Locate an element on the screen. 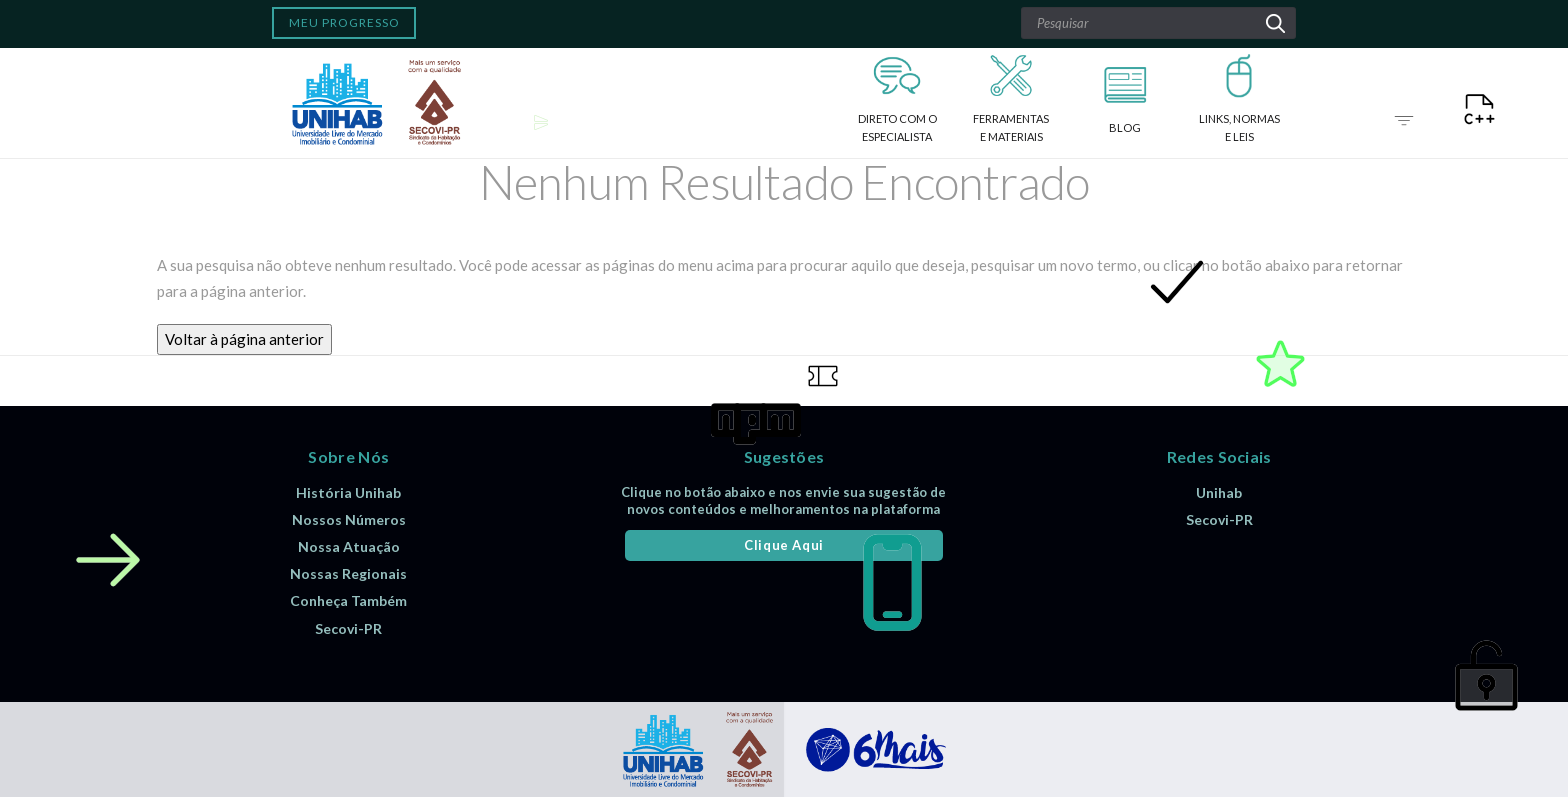 This screenshot has height=797, width=1568. unlock or access secured content is located at coordinates (1486, 679).